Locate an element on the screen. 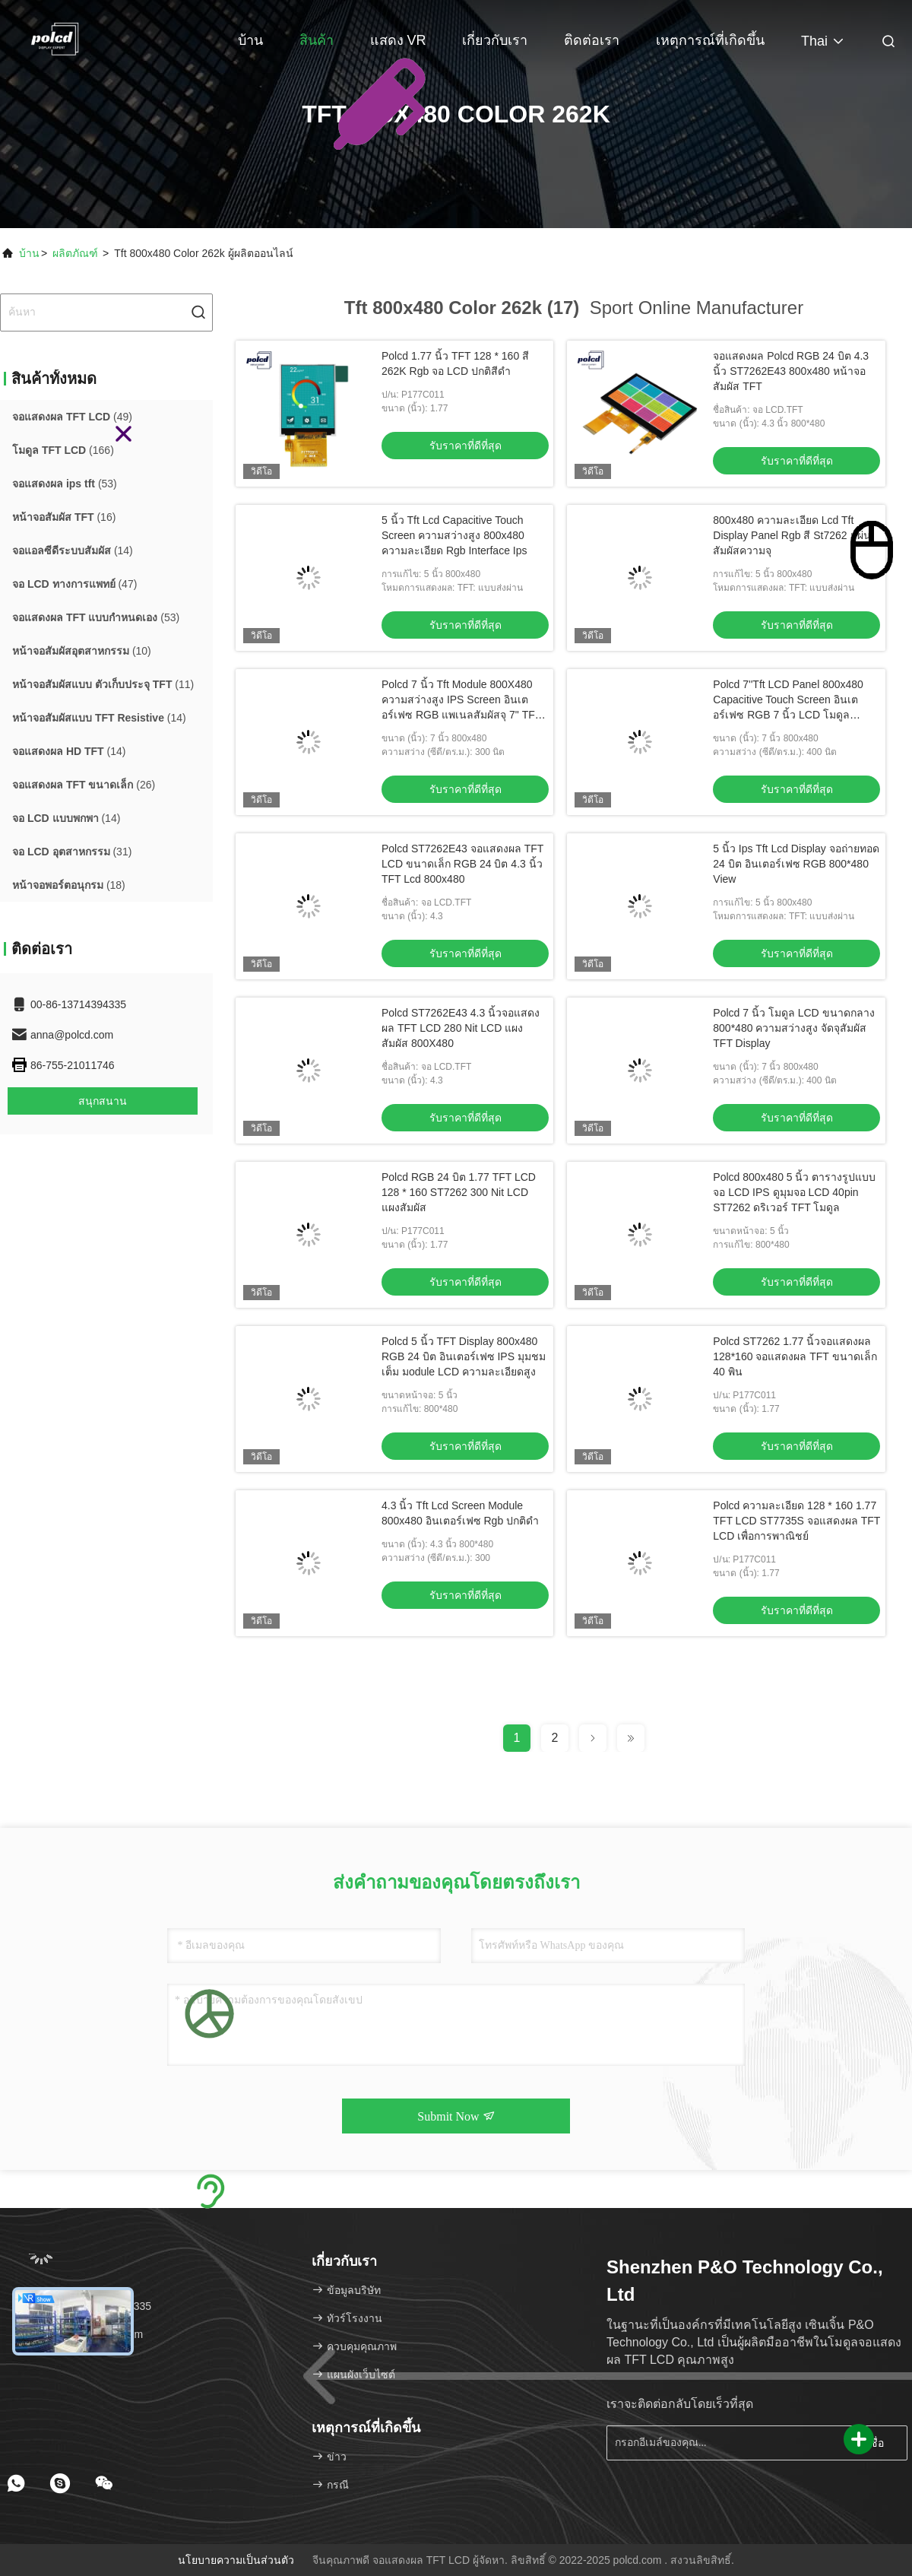  view pie chart analytics is located at coordinates (209, 2013).